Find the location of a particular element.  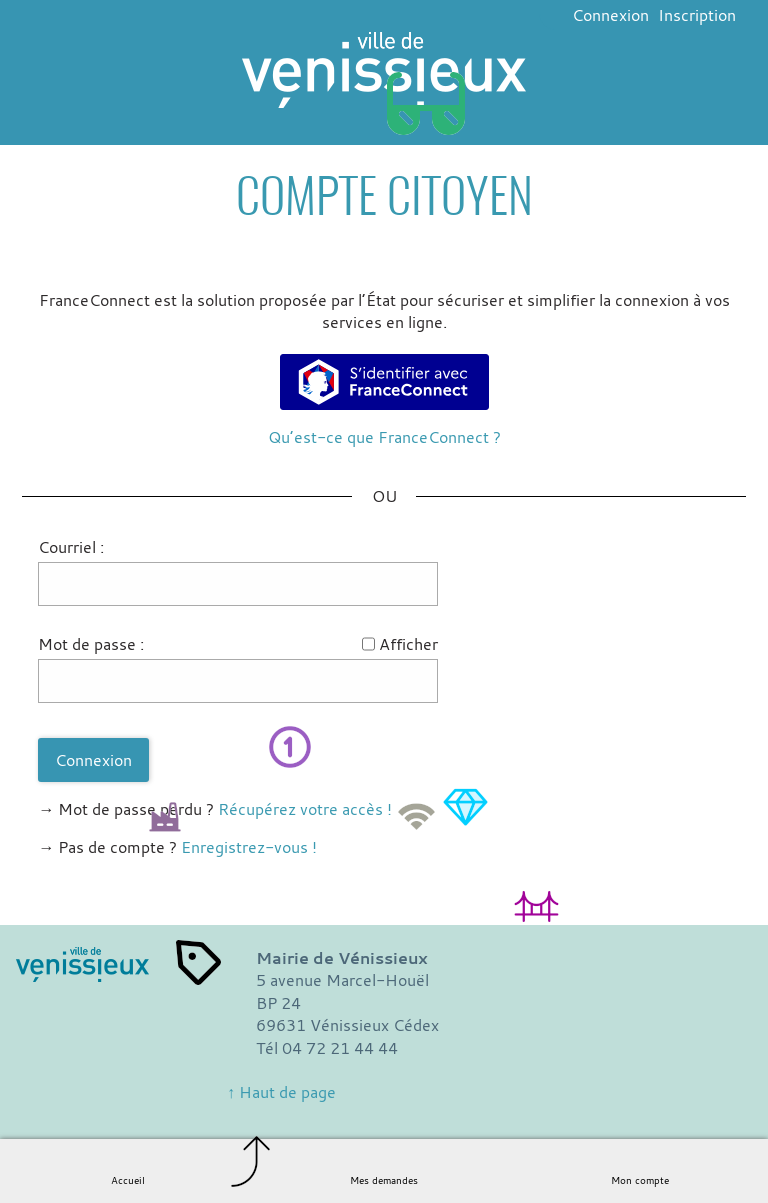

open sketch app is located at coordinates (465, 806).